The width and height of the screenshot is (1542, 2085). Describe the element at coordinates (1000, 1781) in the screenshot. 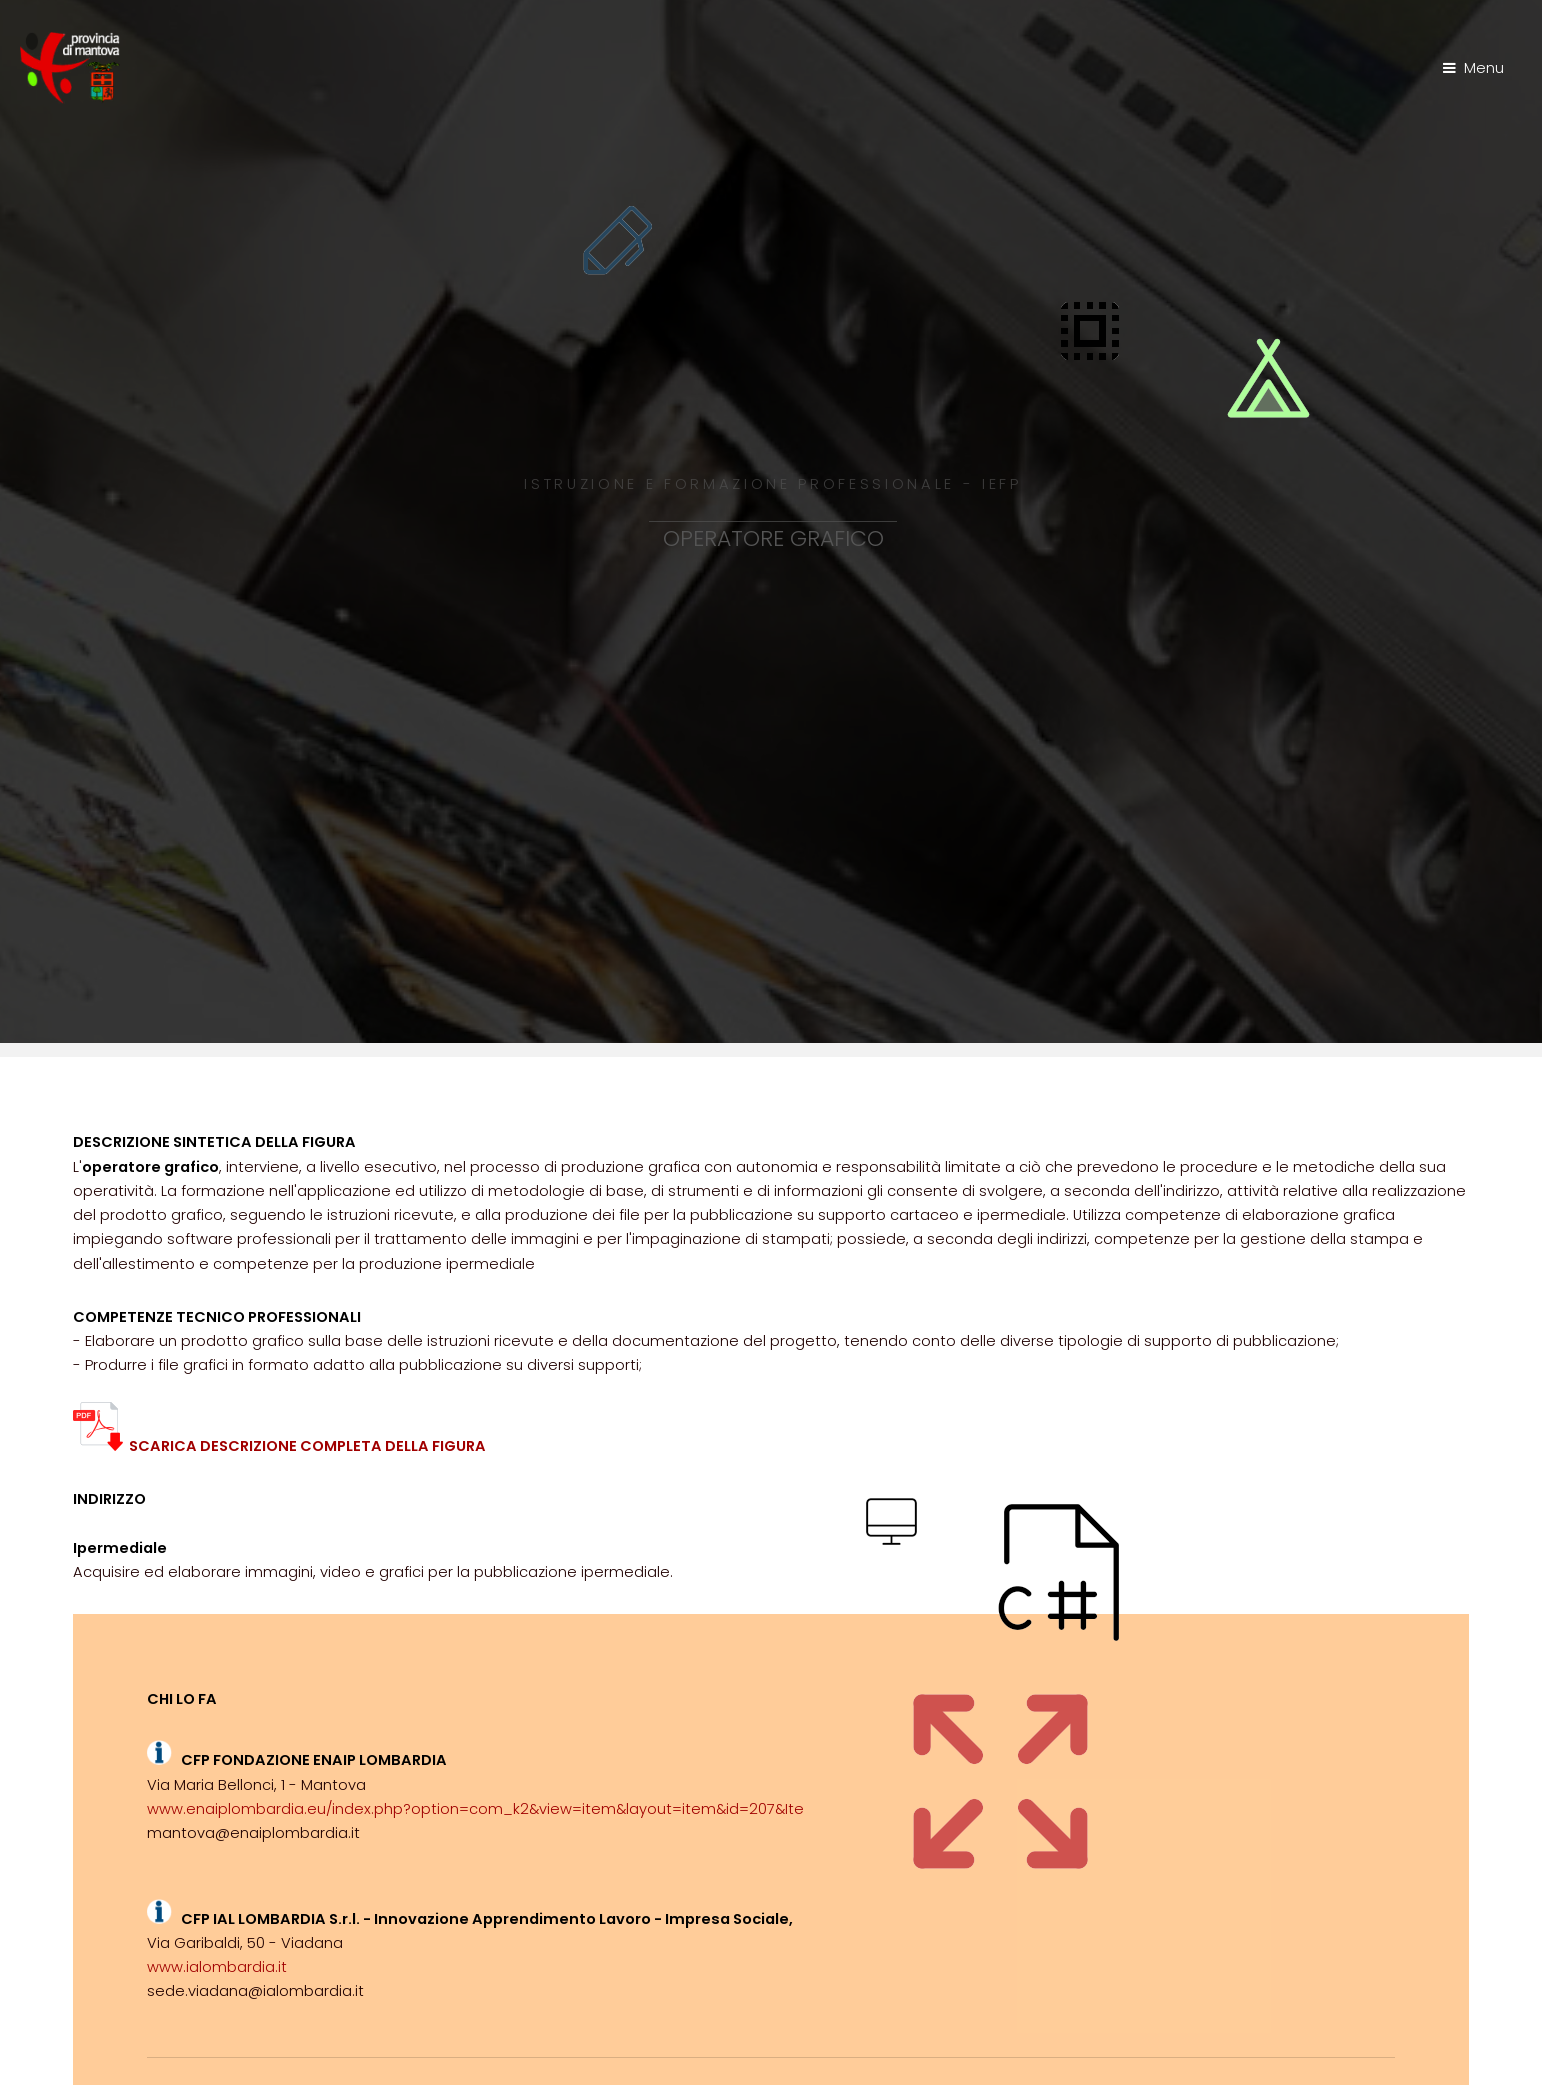

I see `expand to fullscreen mode` at that location.